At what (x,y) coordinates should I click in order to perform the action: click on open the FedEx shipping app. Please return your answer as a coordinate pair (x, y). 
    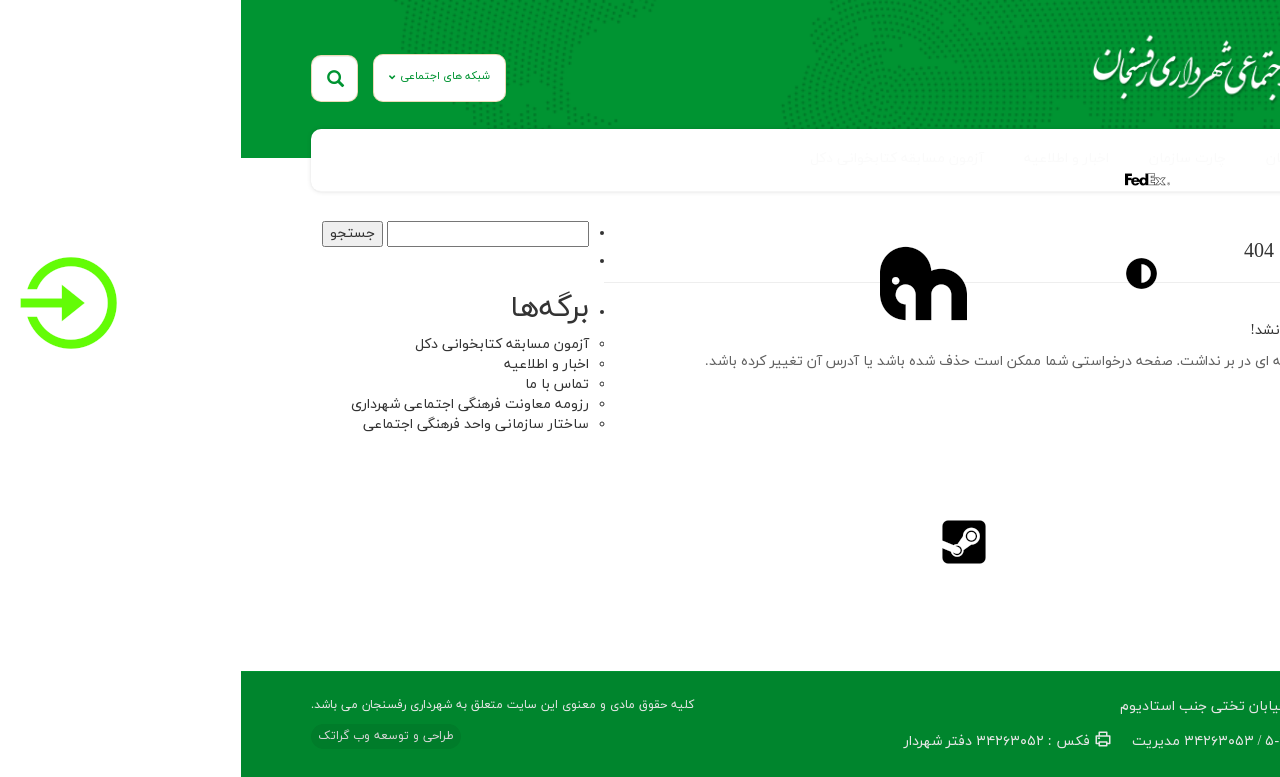
    Looking at the image, I should click on (1147, 179).